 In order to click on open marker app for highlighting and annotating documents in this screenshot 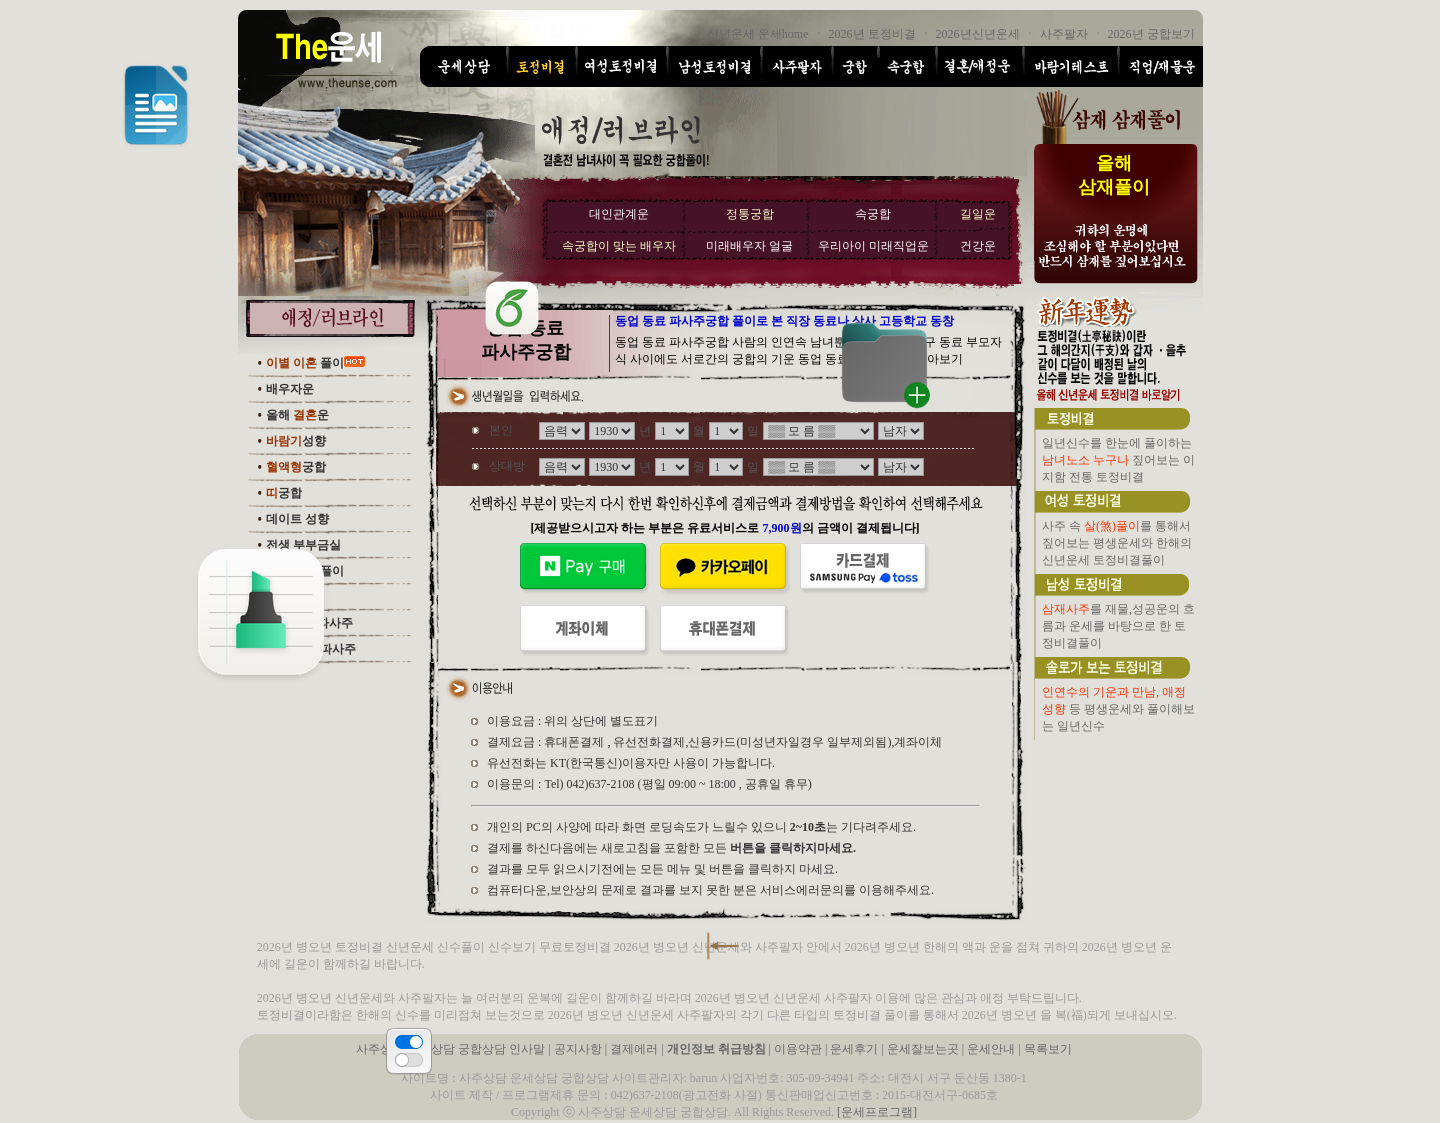, I will do `click(261, 612)`.